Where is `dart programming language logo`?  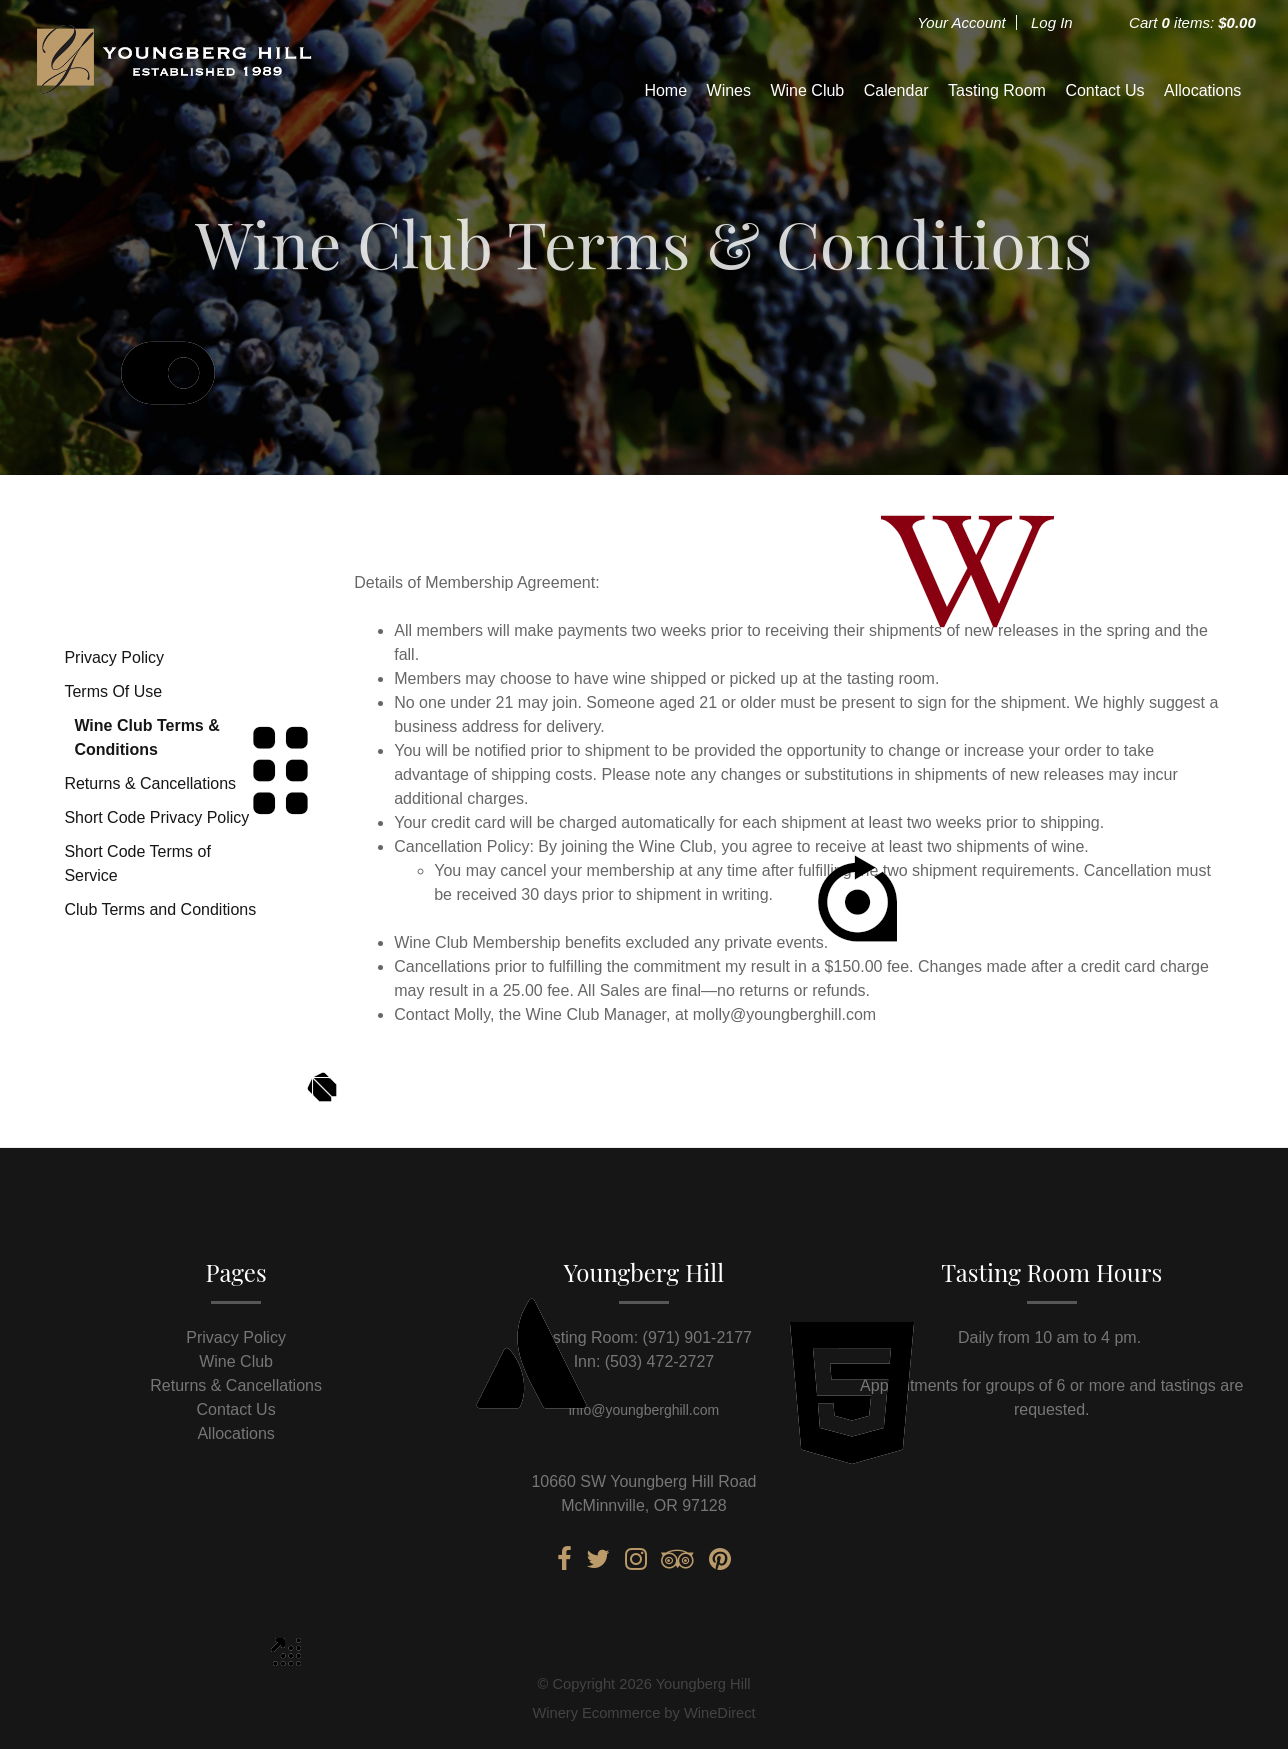 dart programming language logo is located at coordinates (322, 1087).